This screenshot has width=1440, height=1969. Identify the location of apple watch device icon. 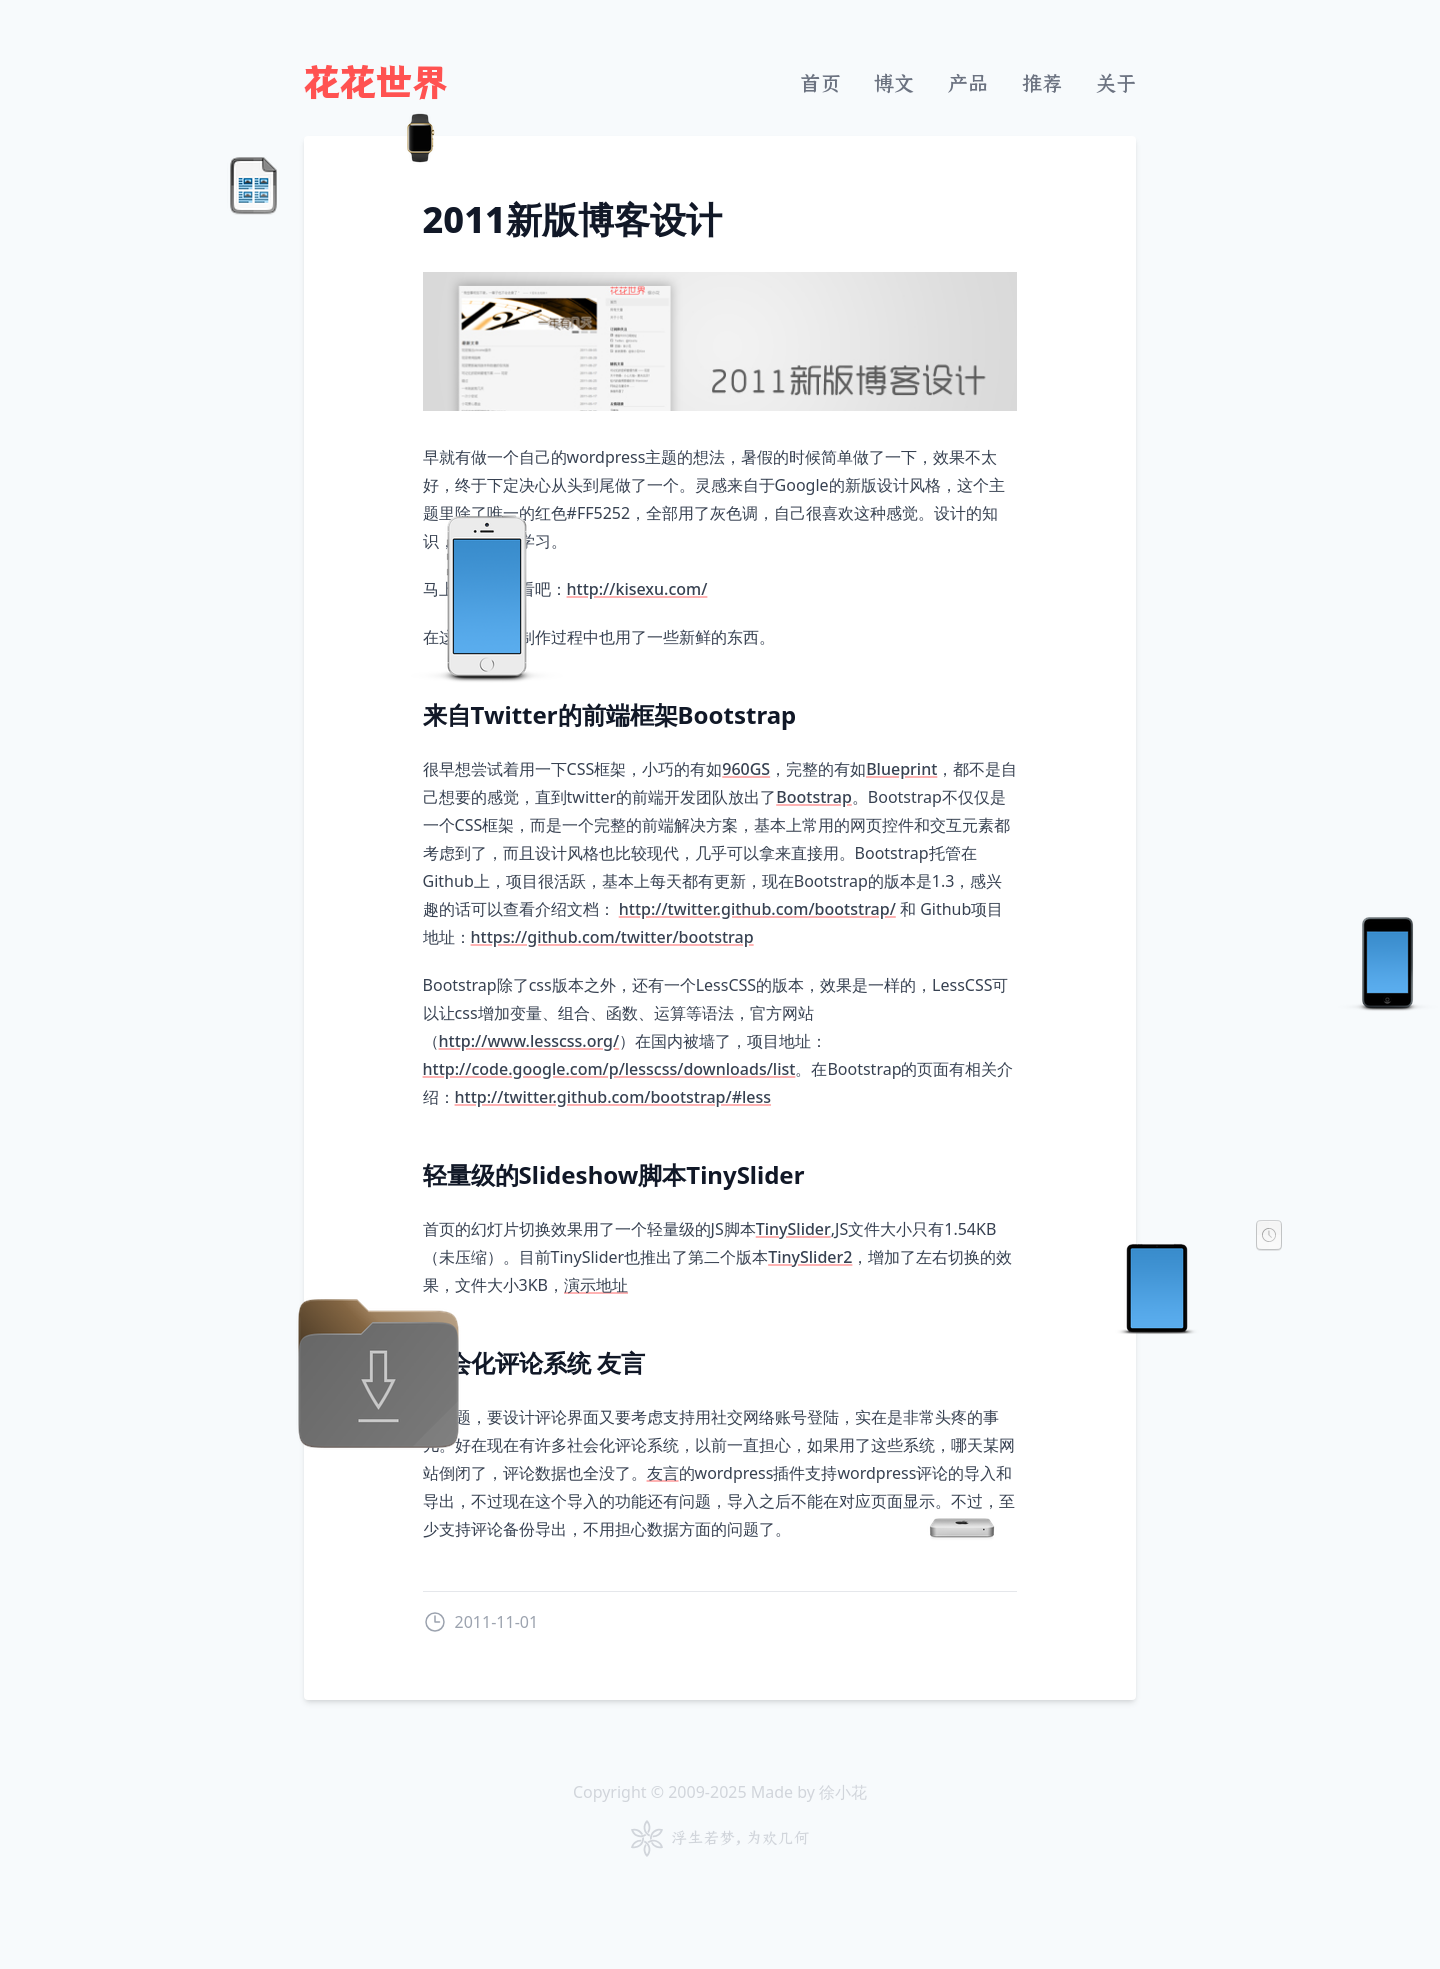
(420, 138).